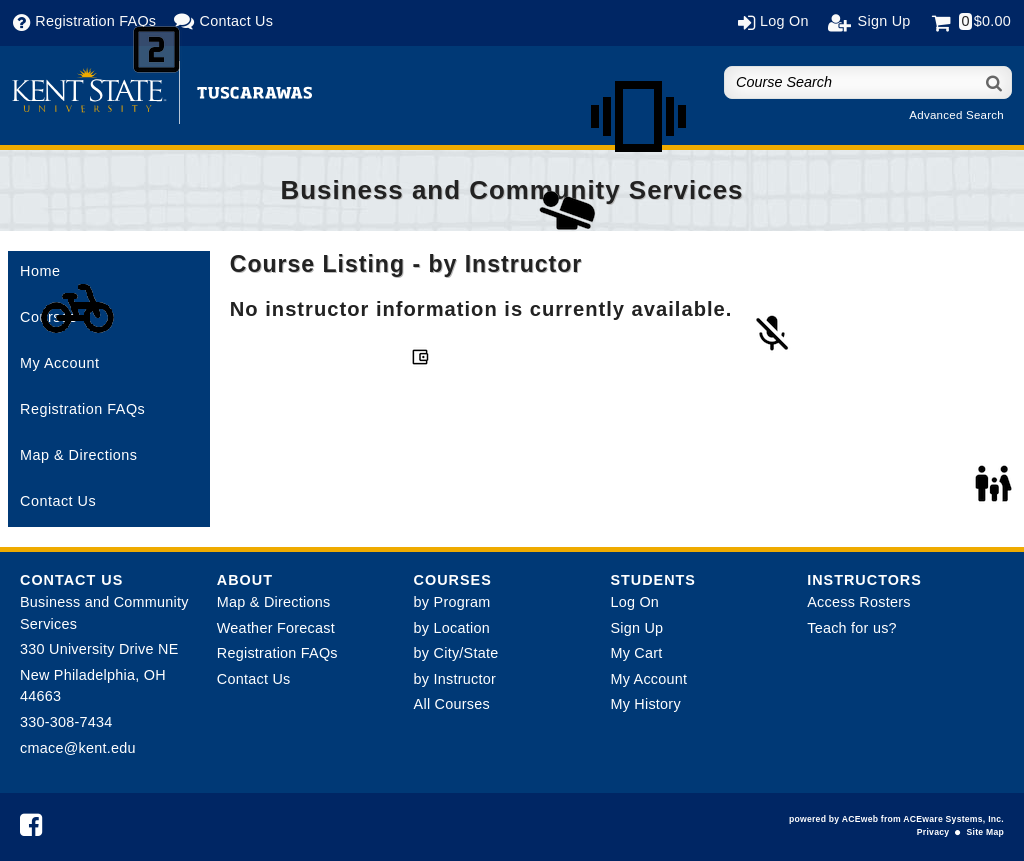 Image resolution: width=1024 pixels, height=861 pixels. Describe the element at coordinates (77, 308) in the screenshot. I see `view nearby bike routes or cycling directions` at that location.